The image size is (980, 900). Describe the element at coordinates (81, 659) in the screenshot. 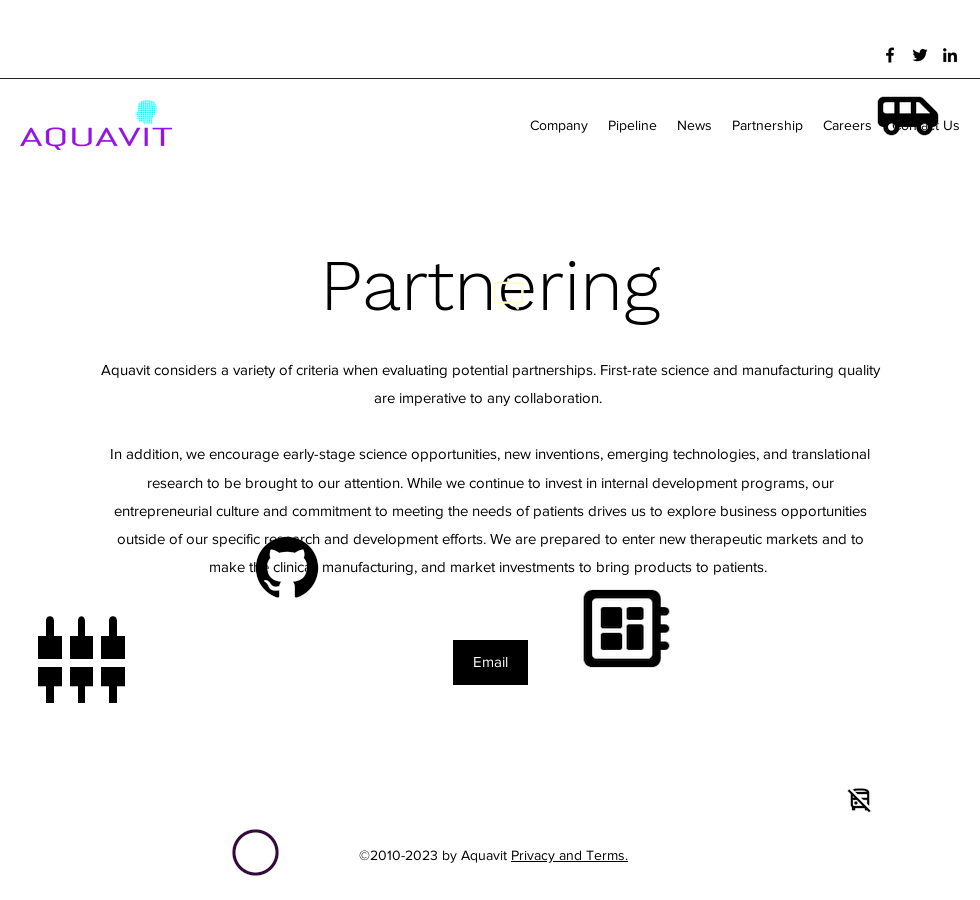

I see `configure audio or video input components` at that location.